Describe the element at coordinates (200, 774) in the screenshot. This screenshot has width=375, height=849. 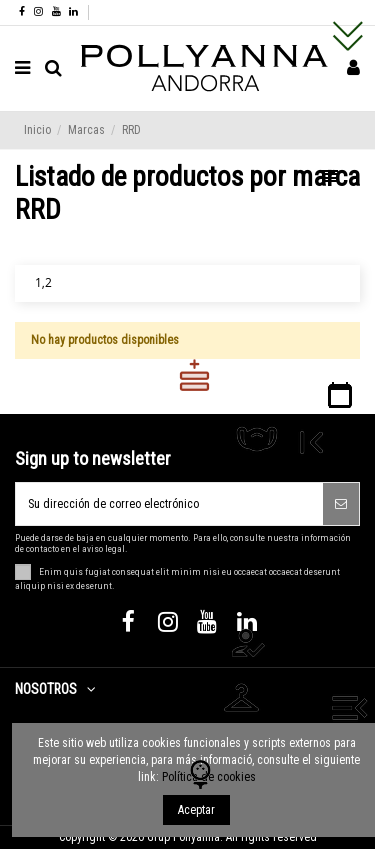
I see `access golf scores or tracking` at that location.